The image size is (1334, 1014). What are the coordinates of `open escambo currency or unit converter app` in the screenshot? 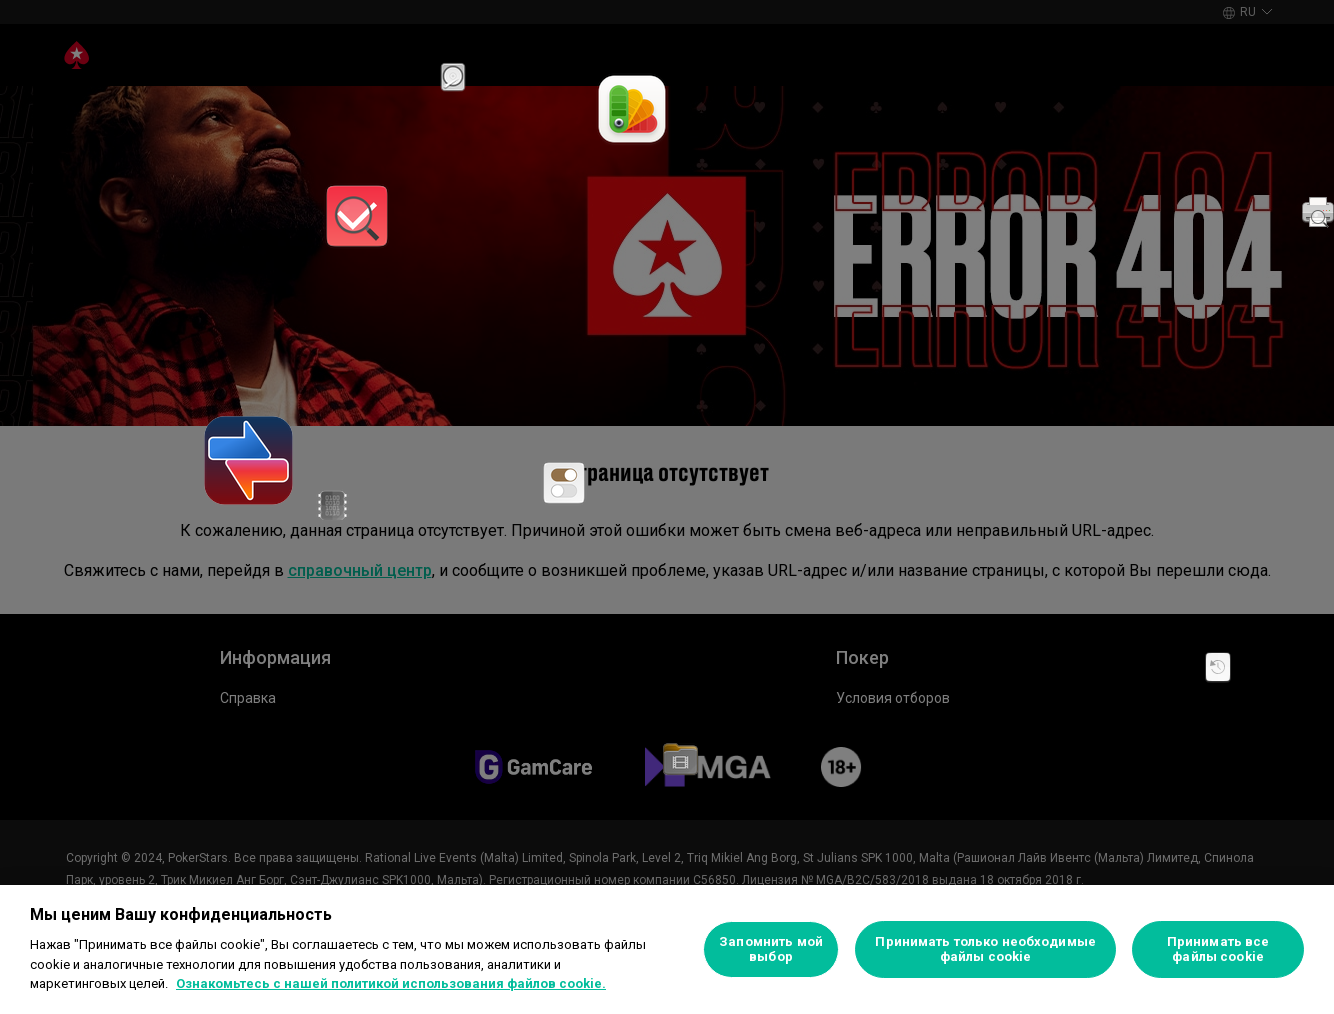 It's located at (248, 460).